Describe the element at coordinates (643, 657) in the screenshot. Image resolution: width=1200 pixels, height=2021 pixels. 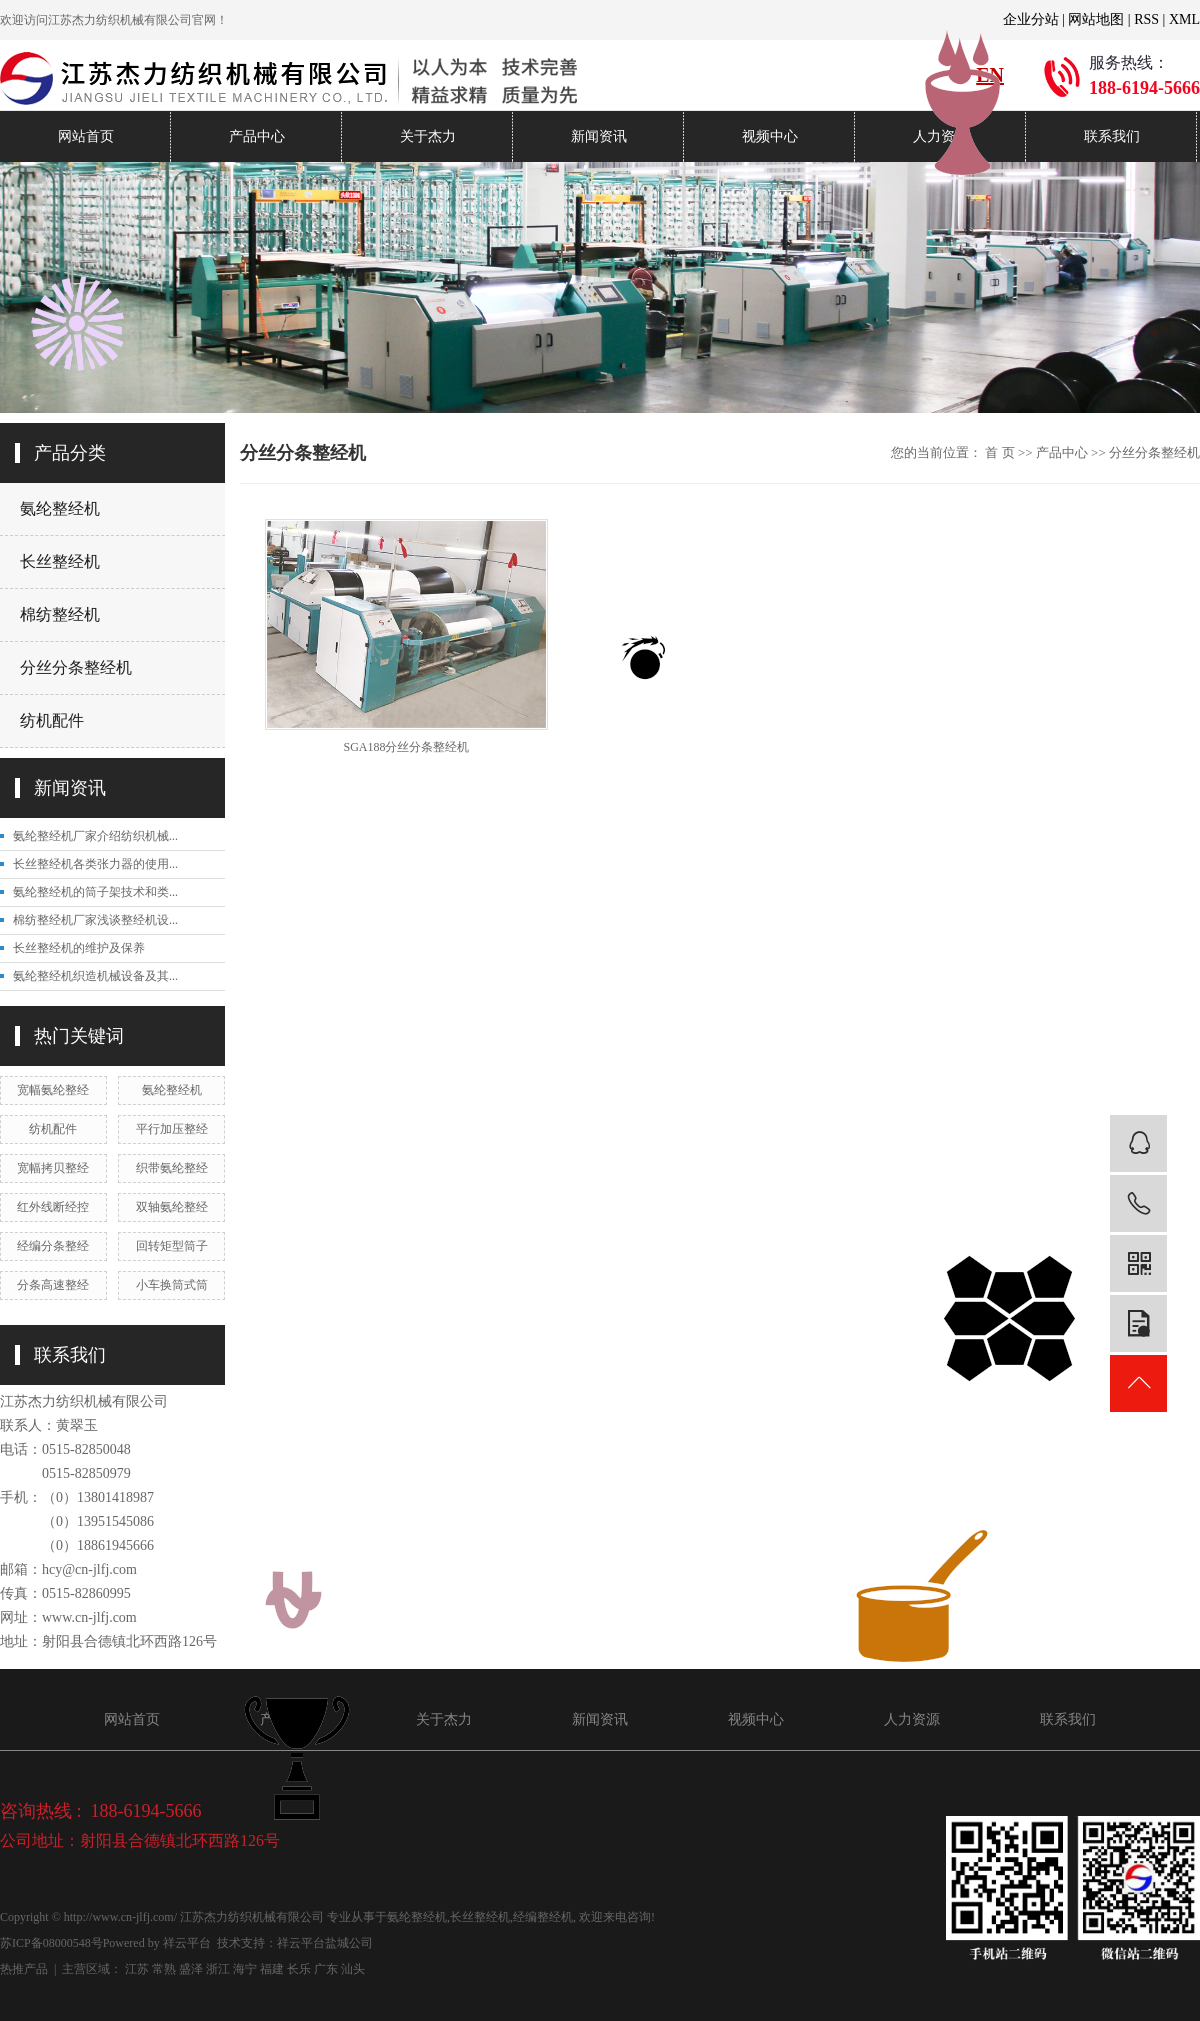
I see `activate a bomb or explosive item in-game` at that location.